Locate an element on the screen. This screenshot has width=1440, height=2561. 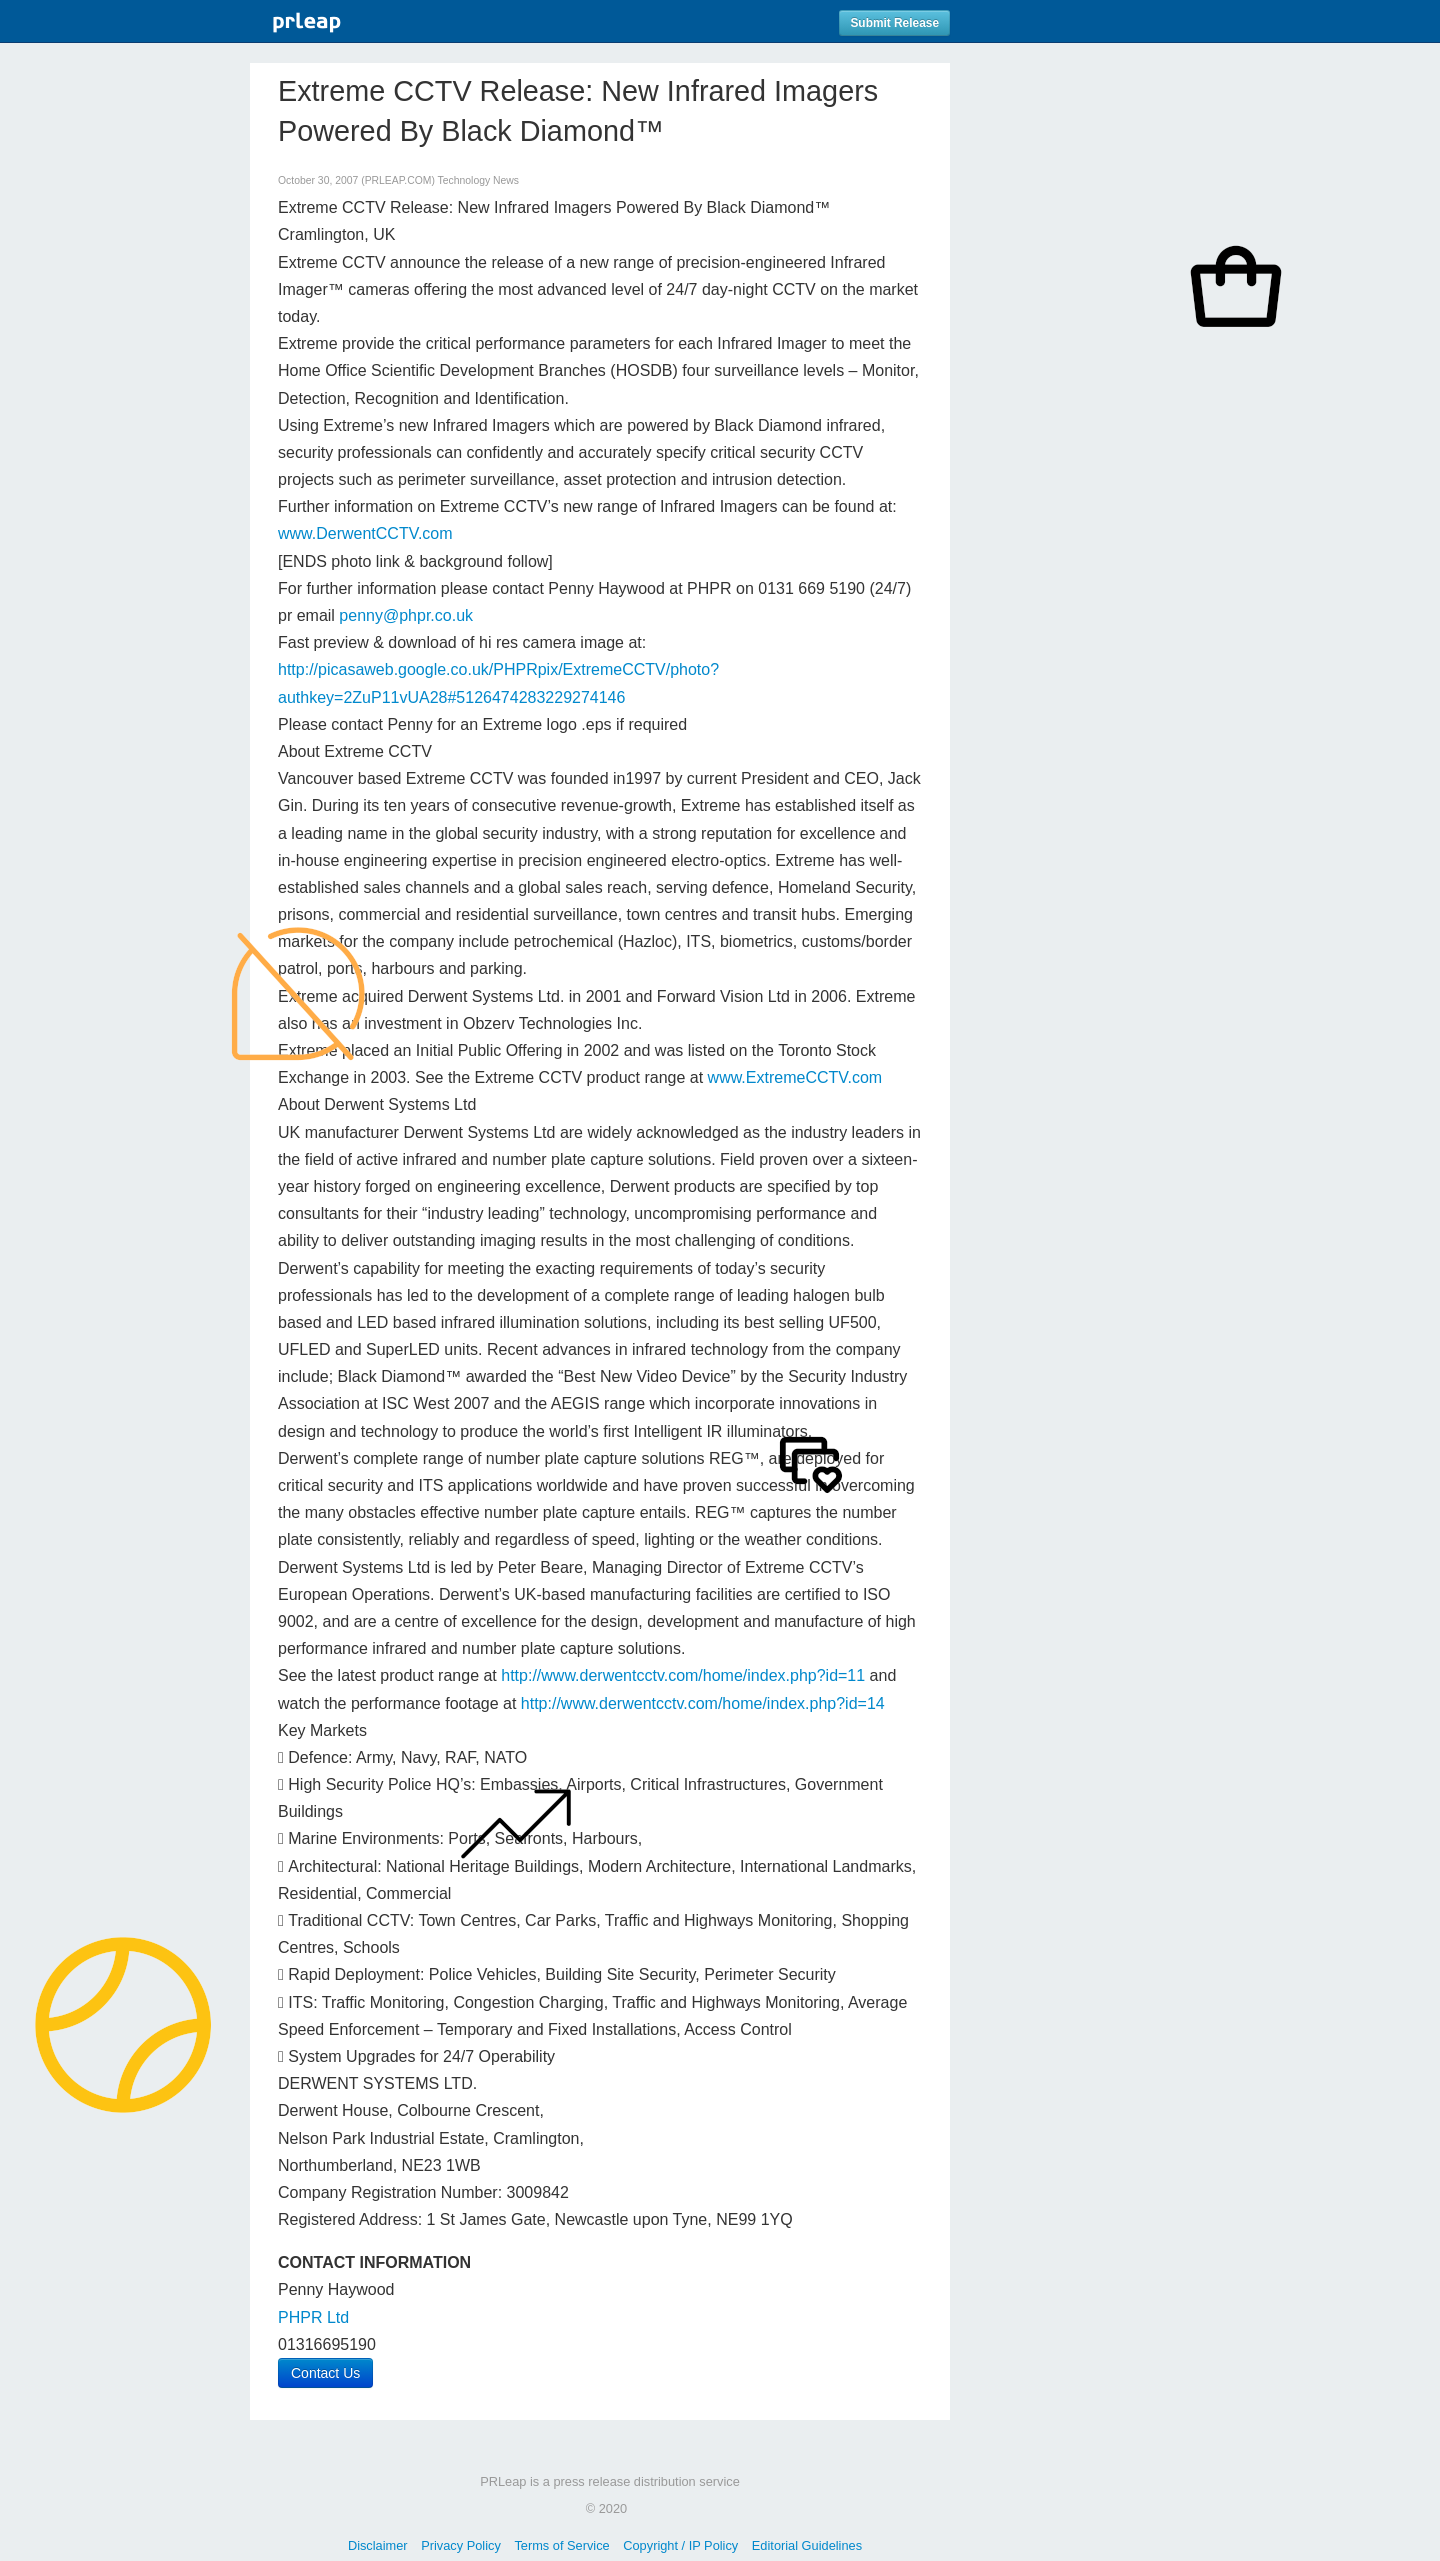
view your shopping bag is located at coordinates (1236, 291).